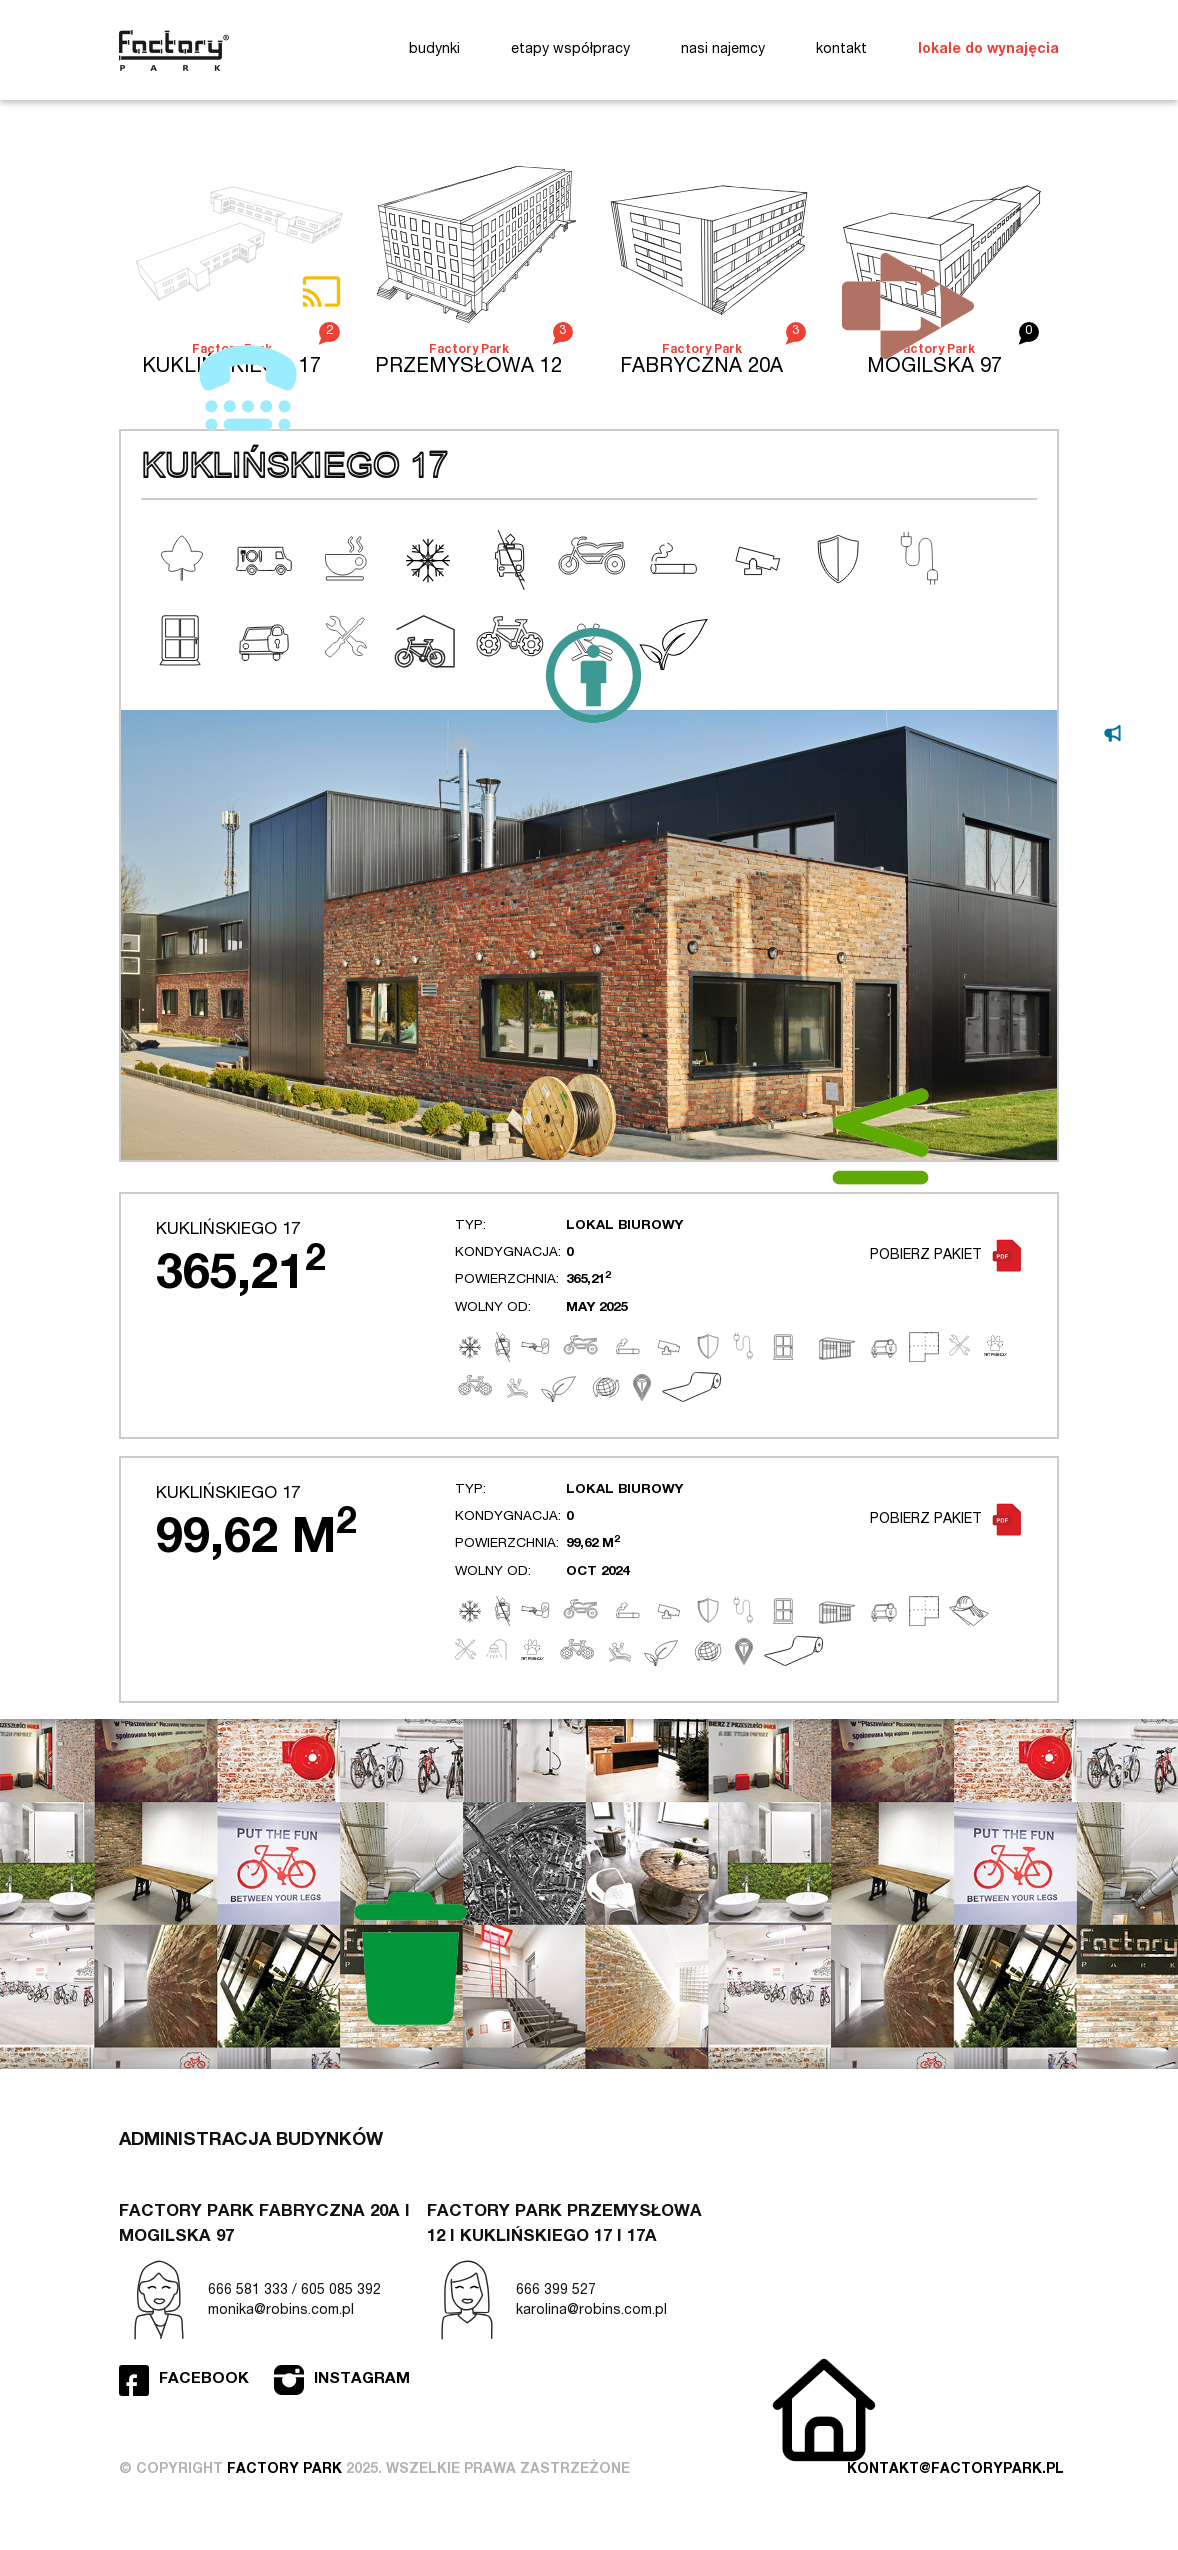  Describe the element at coordinates (824, 2410) in the screenshot. I see `navigate to home screen` at that location.